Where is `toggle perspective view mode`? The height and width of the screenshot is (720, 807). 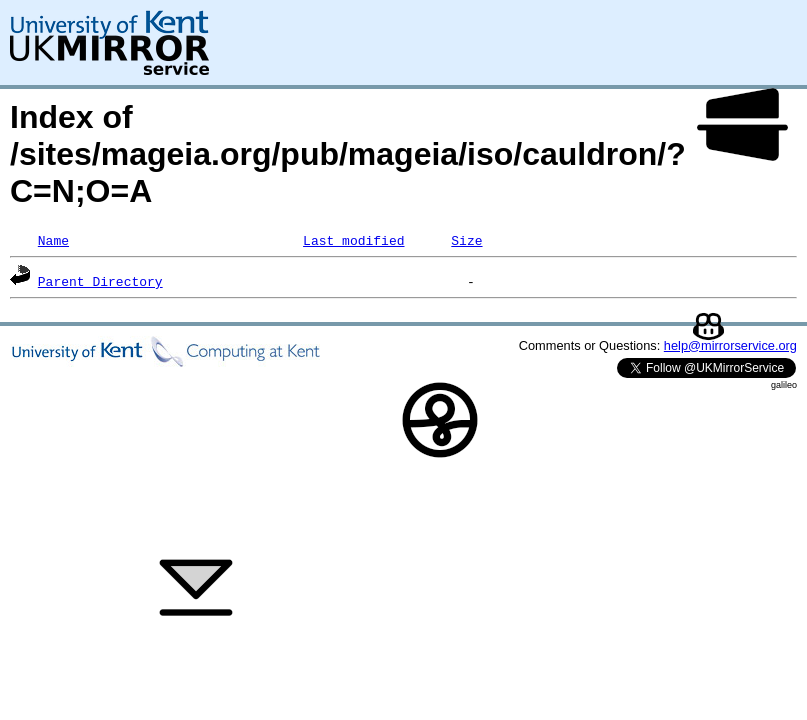 toggle perspective view mode is located at coordinates (742, 124).